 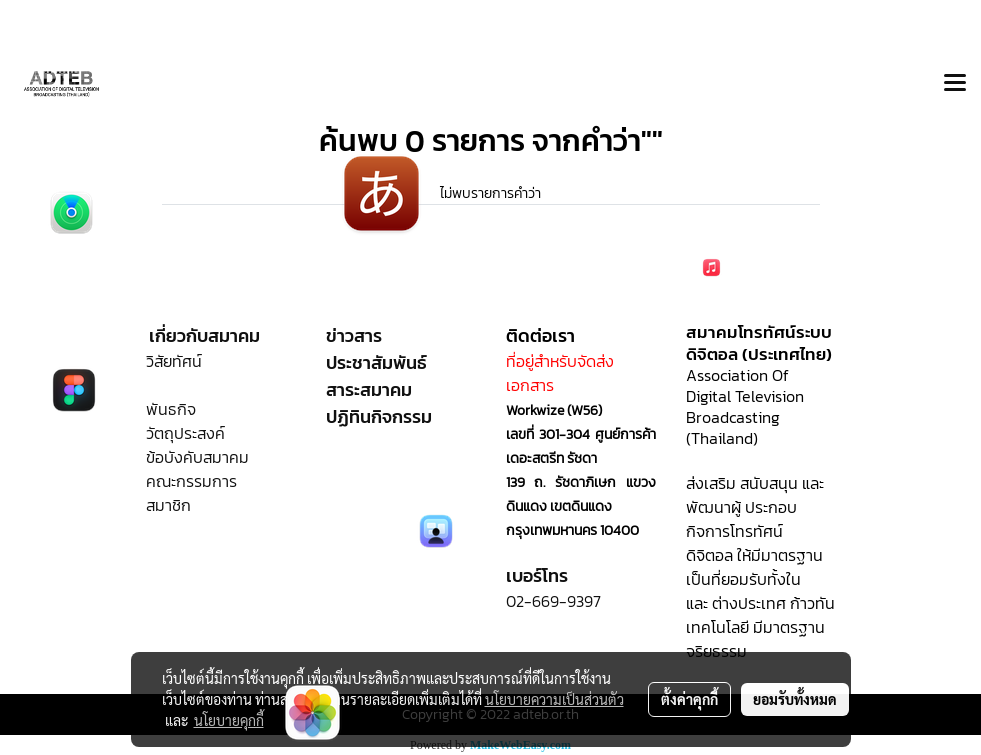 What do you see at coordinates (312, 712) in the screenshot?
I see `open the Photos app` at bounding box center [312, 712].